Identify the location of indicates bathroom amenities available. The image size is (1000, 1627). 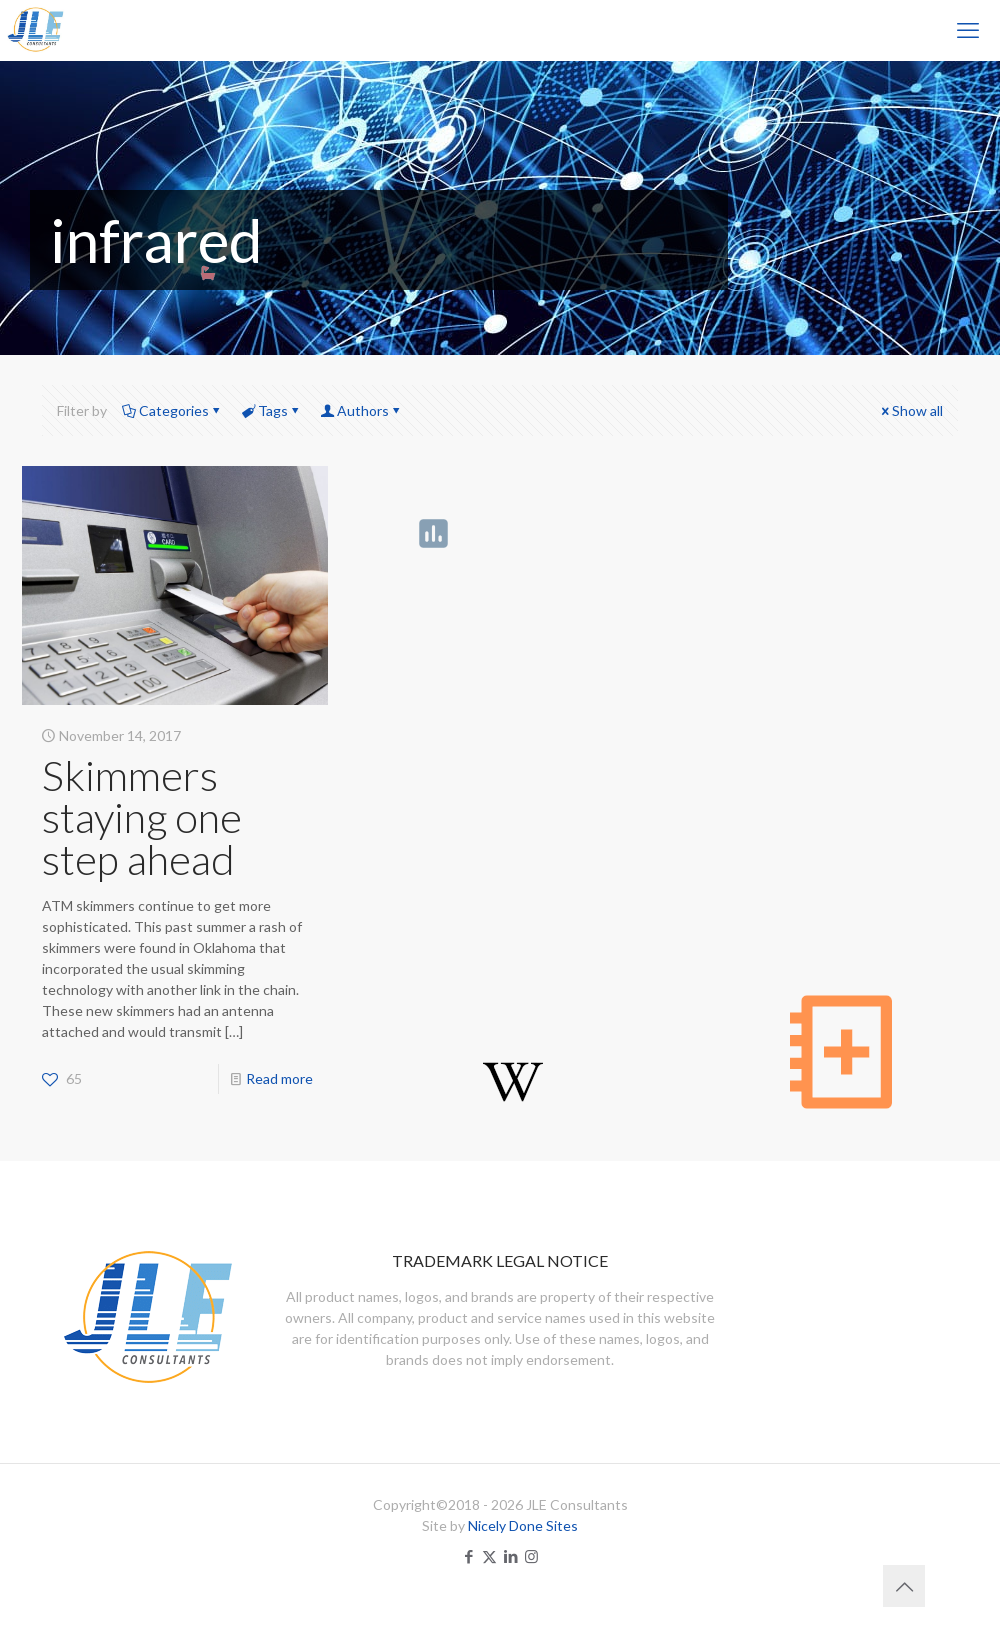
(208, 273).